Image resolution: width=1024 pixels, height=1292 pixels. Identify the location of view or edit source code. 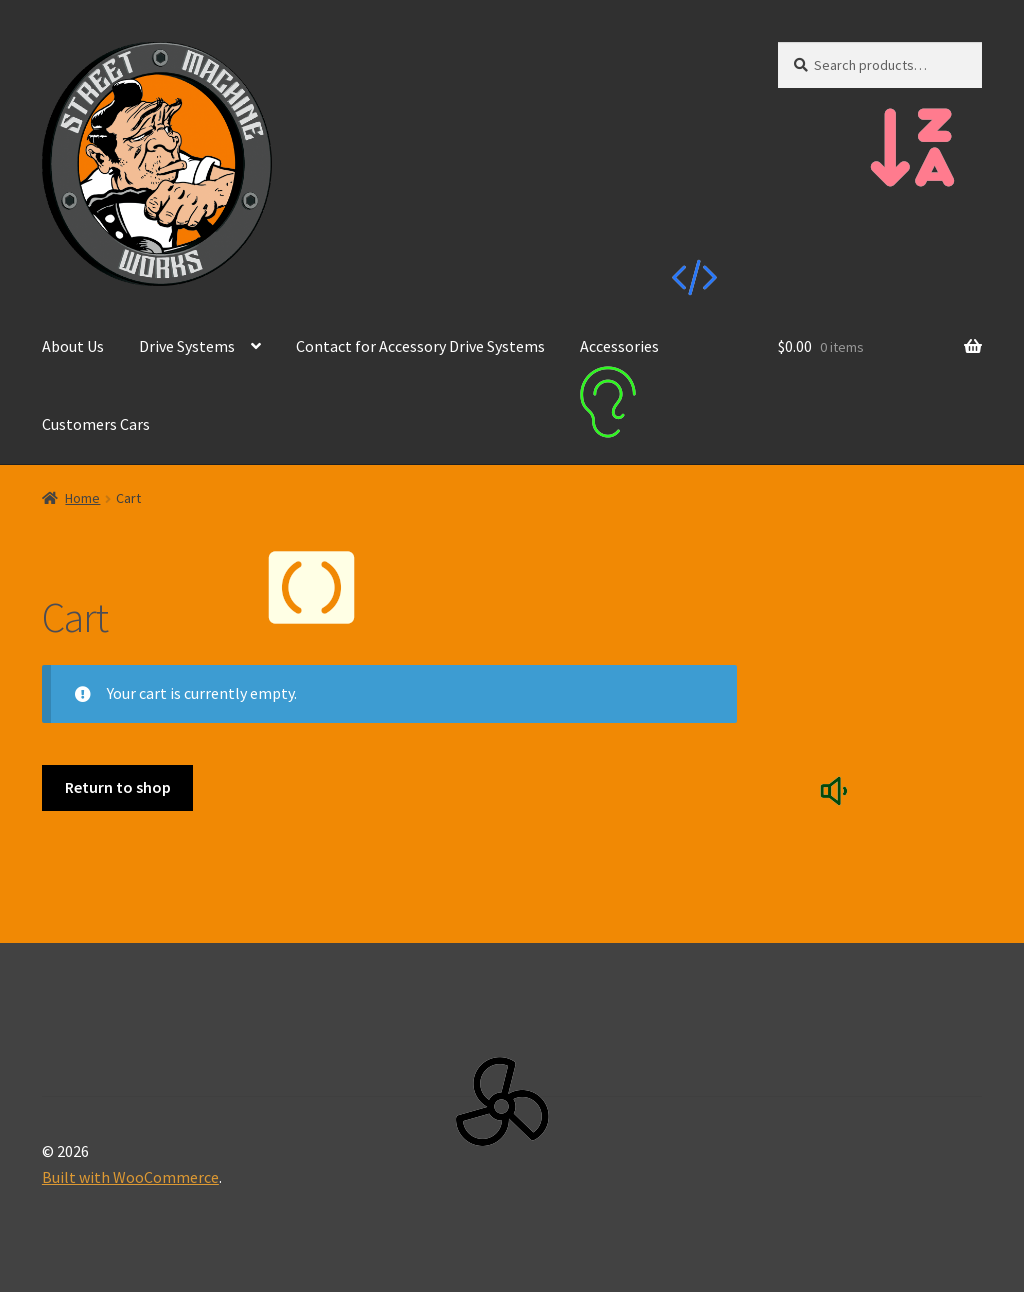
(694, 277).